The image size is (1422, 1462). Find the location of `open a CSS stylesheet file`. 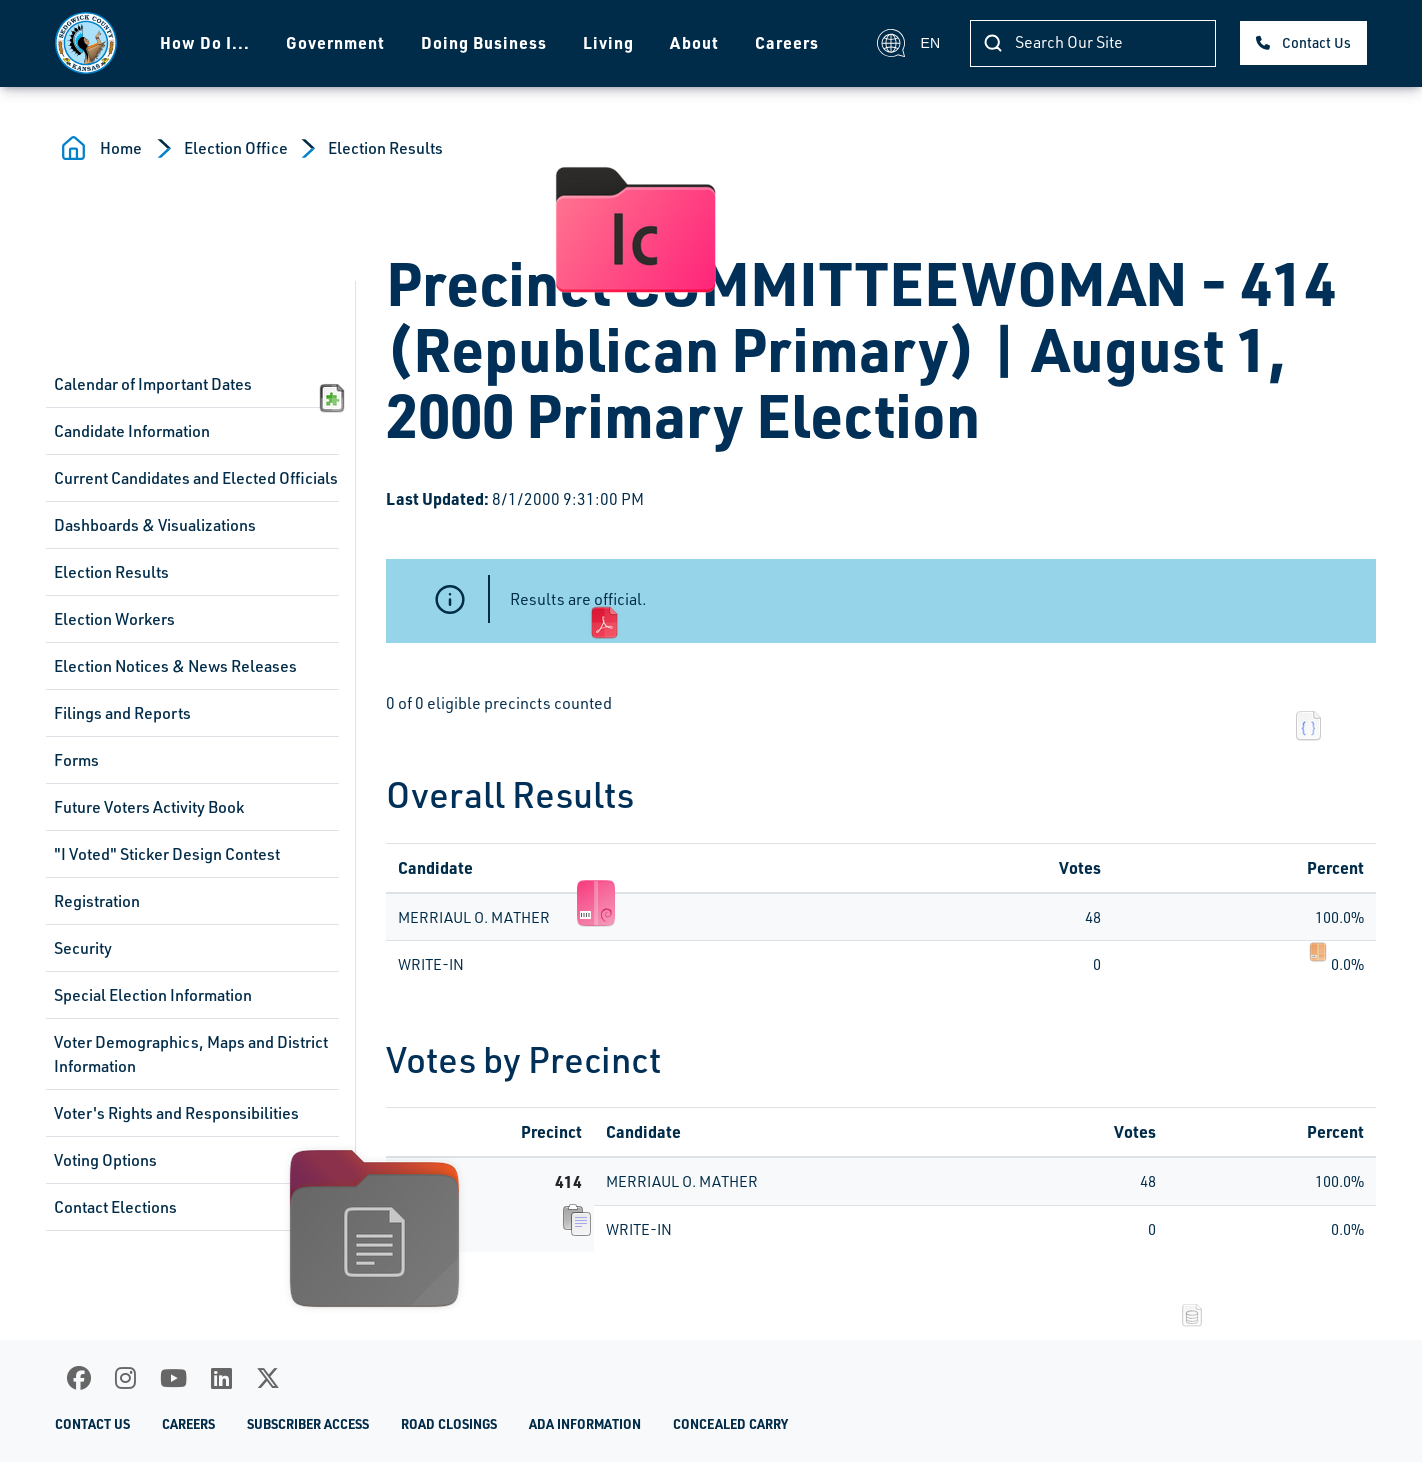

open a CSS stylesheet file is located at coordinates (1308, 725).